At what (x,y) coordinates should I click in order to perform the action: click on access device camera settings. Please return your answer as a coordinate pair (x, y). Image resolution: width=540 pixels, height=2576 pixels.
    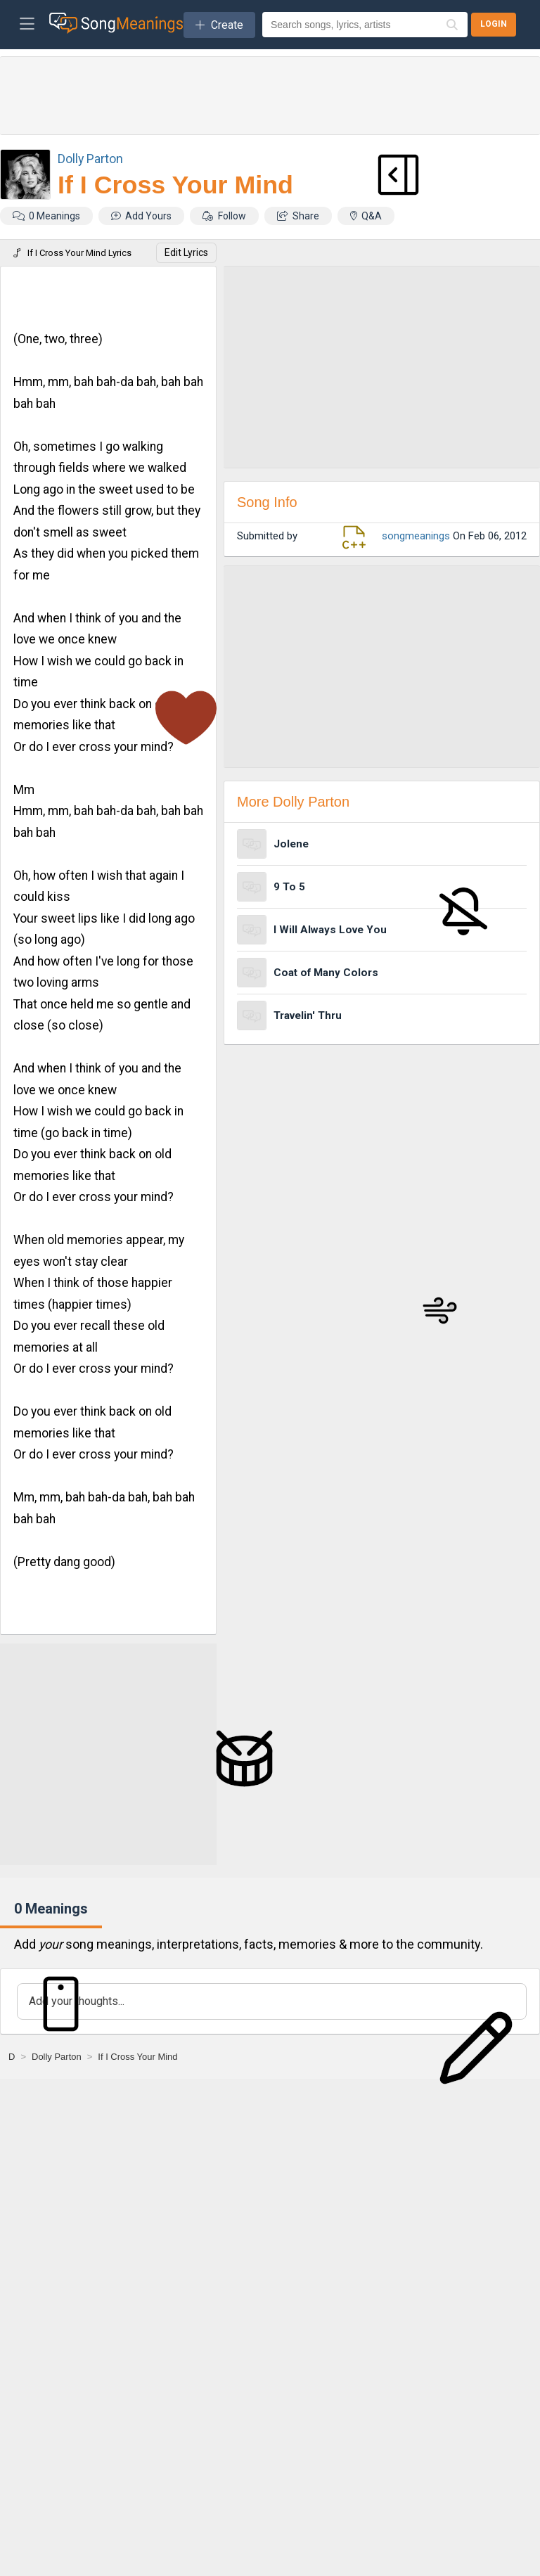
    Looking at the image, I should click on (60, 2004).